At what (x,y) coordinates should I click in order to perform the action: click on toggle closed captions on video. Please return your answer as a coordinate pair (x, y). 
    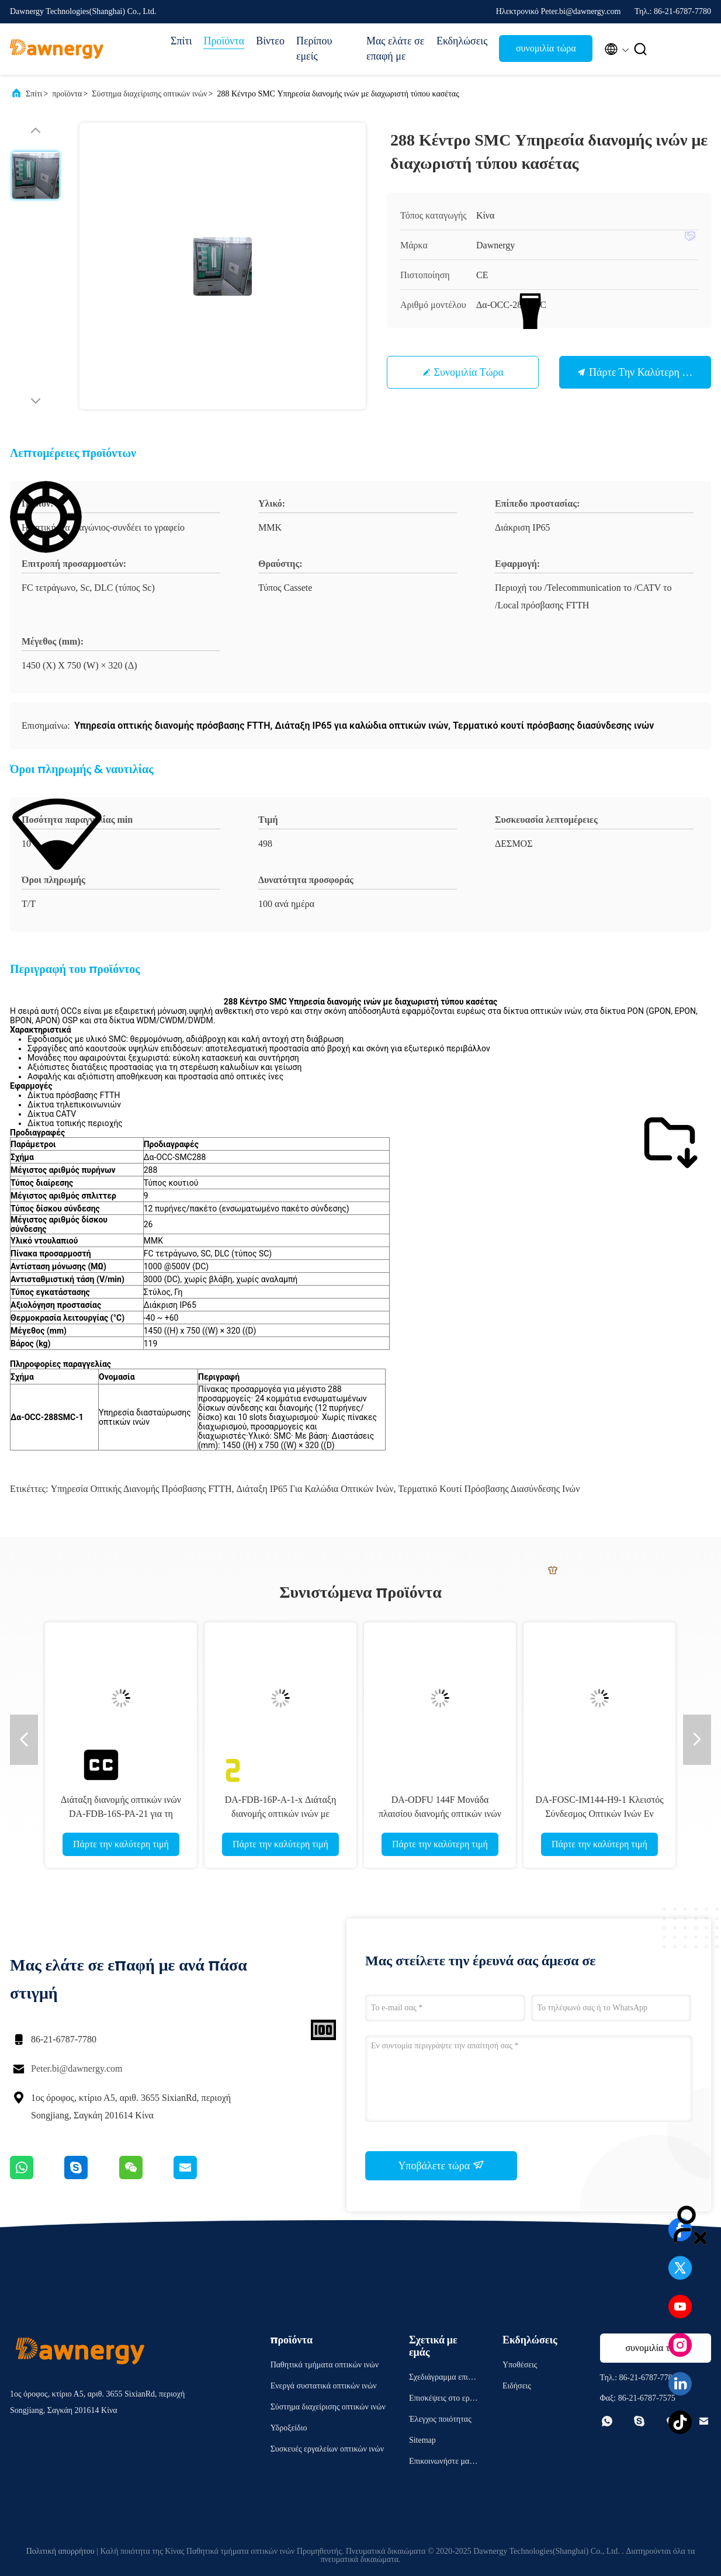
    Looking at the image, I should click on (101, 1765).